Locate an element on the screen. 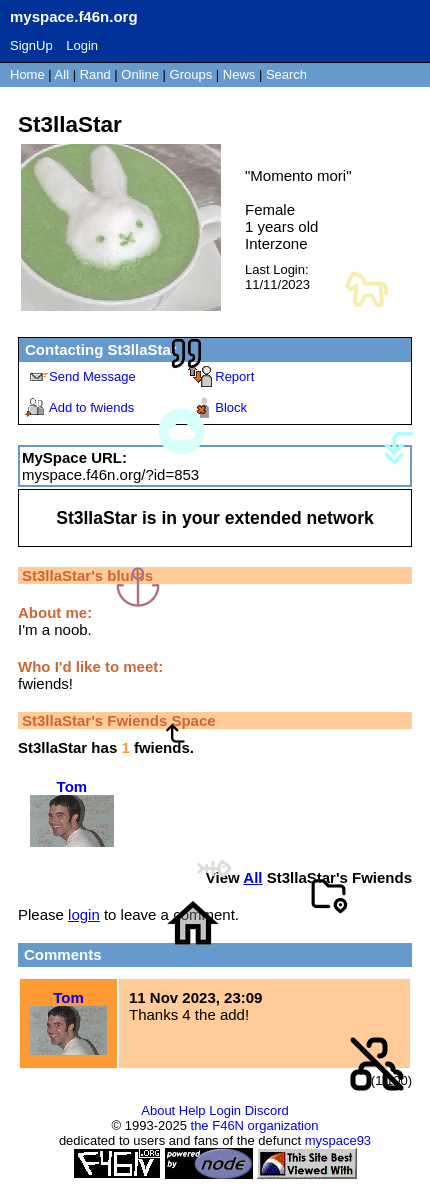  anchor link or element to a fixed position is located at coordinates (138, 587).